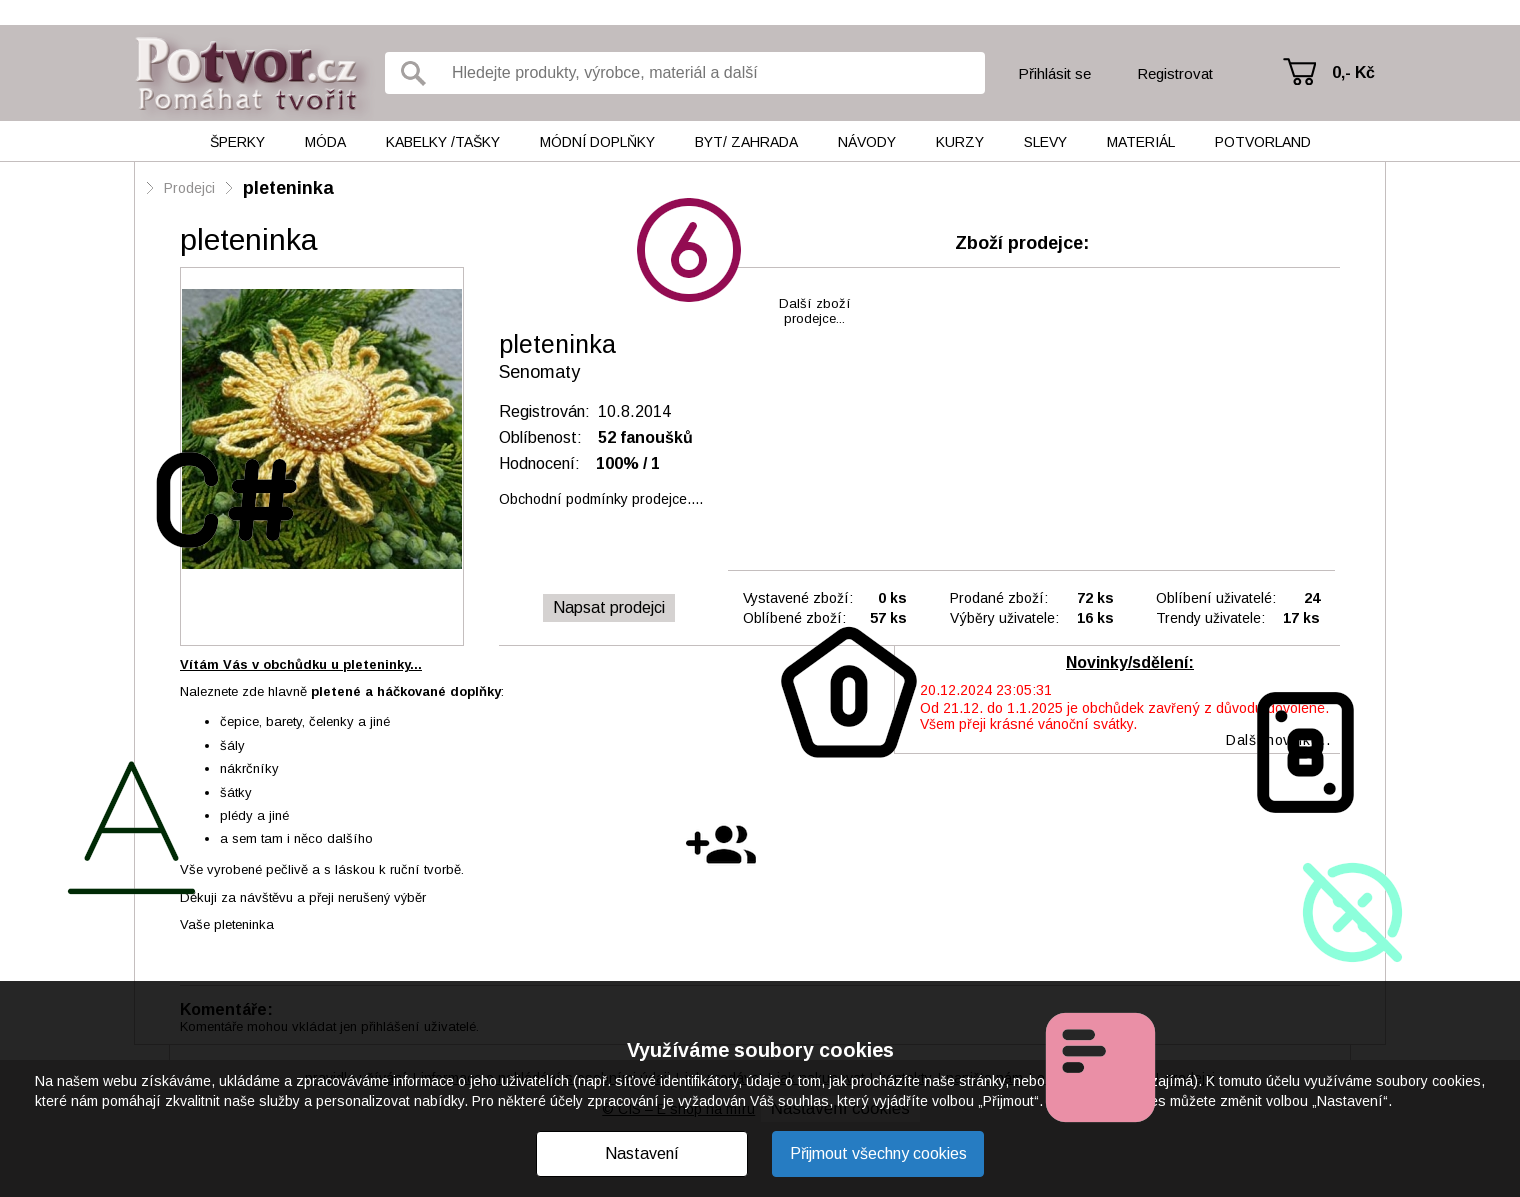 This screenshot has height=1197, width=1520. Describe the element at coordinates (721, 846) in the screenshot. I see `add a new member to the group` at that location.